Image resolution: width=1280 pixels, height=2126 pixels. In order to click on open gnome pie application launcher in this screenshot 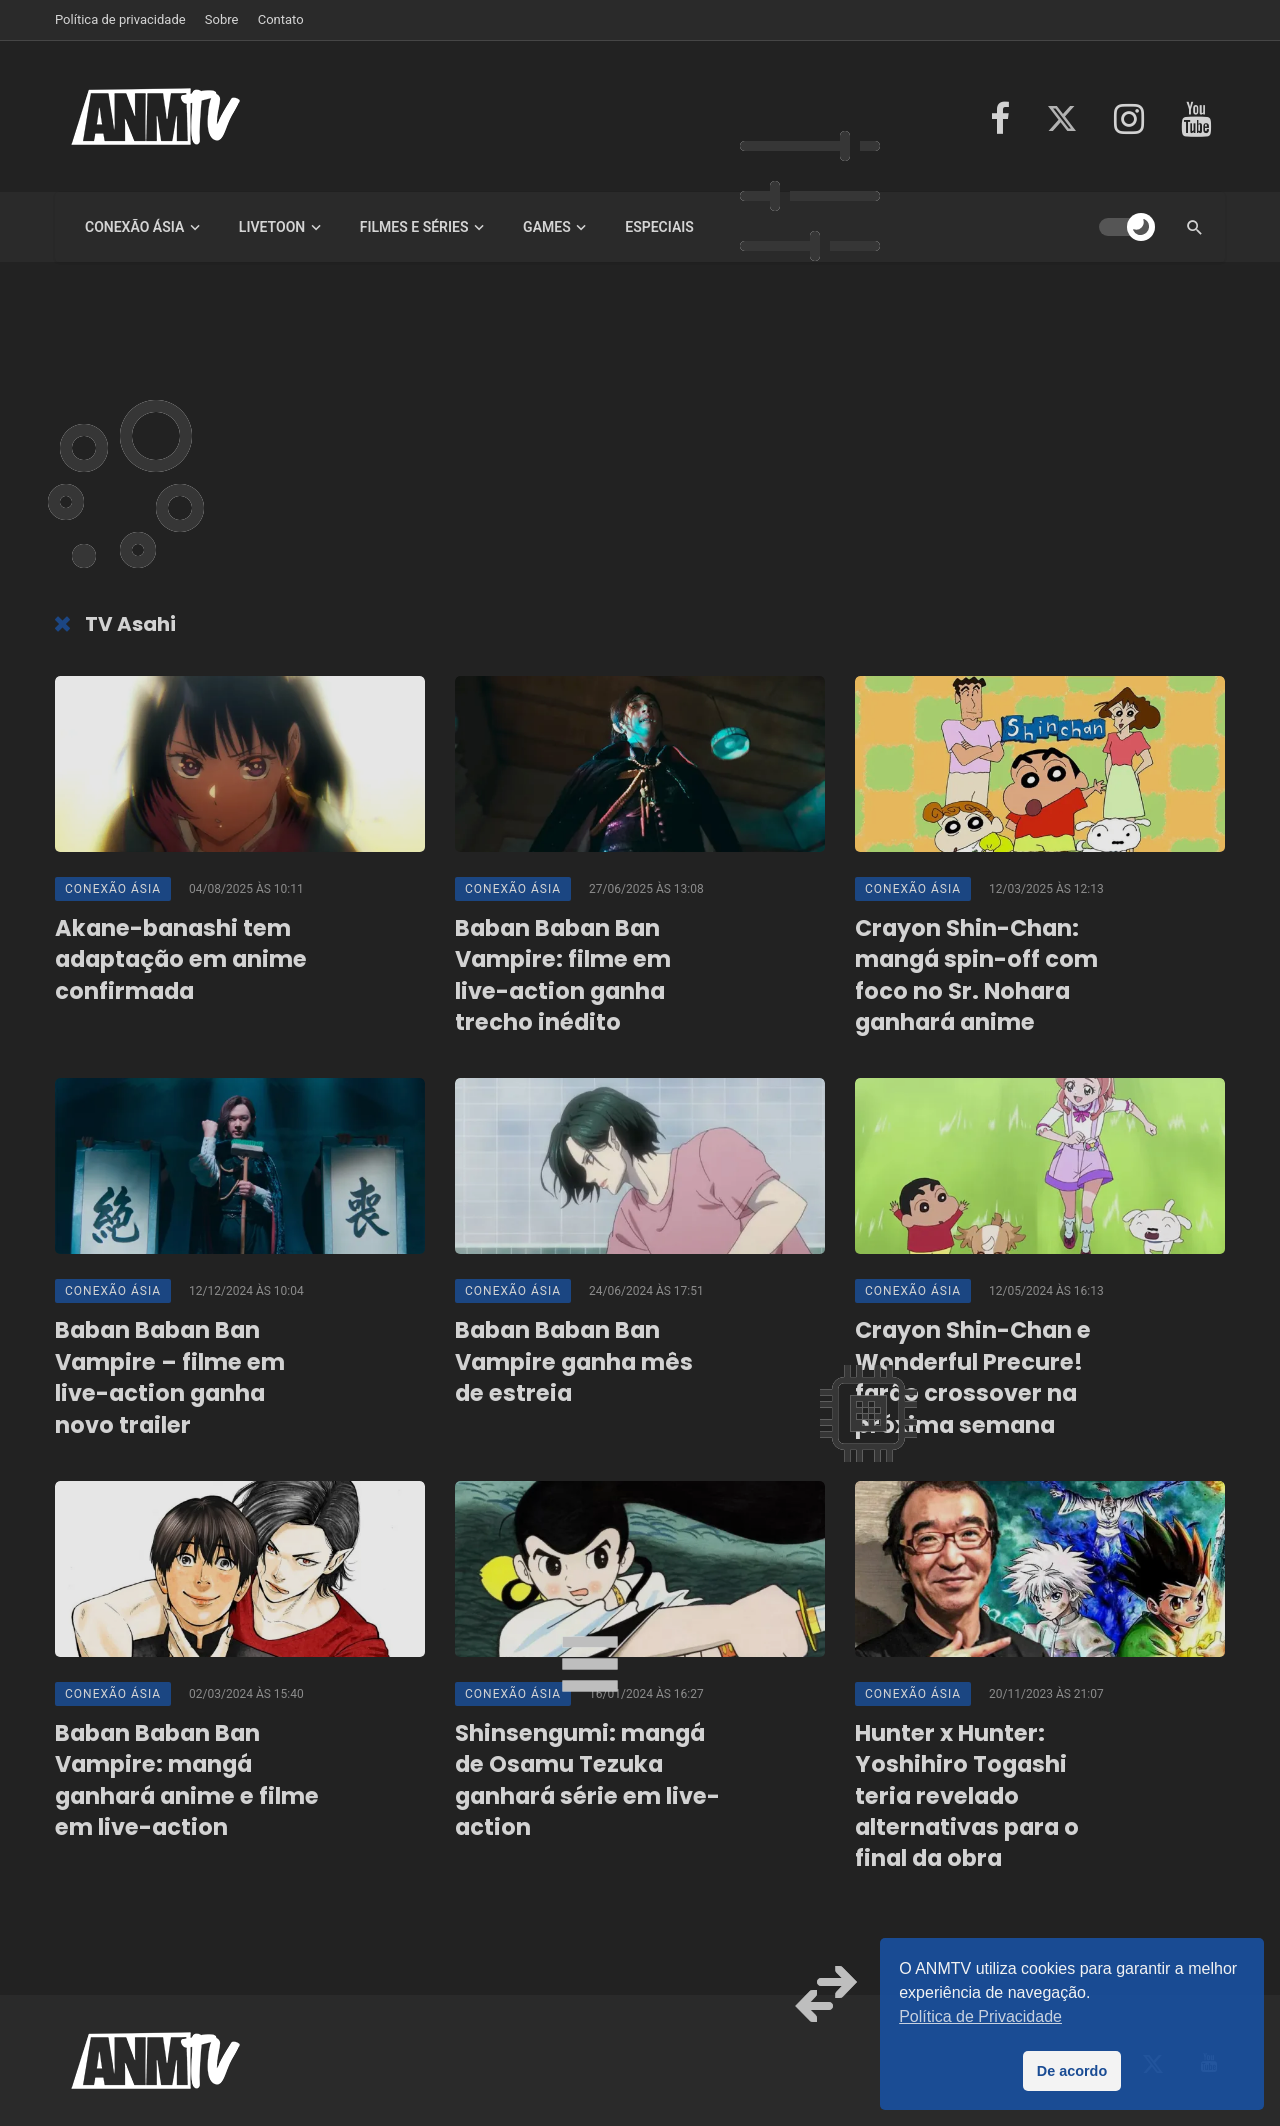, I will do `click(132, 484)`.